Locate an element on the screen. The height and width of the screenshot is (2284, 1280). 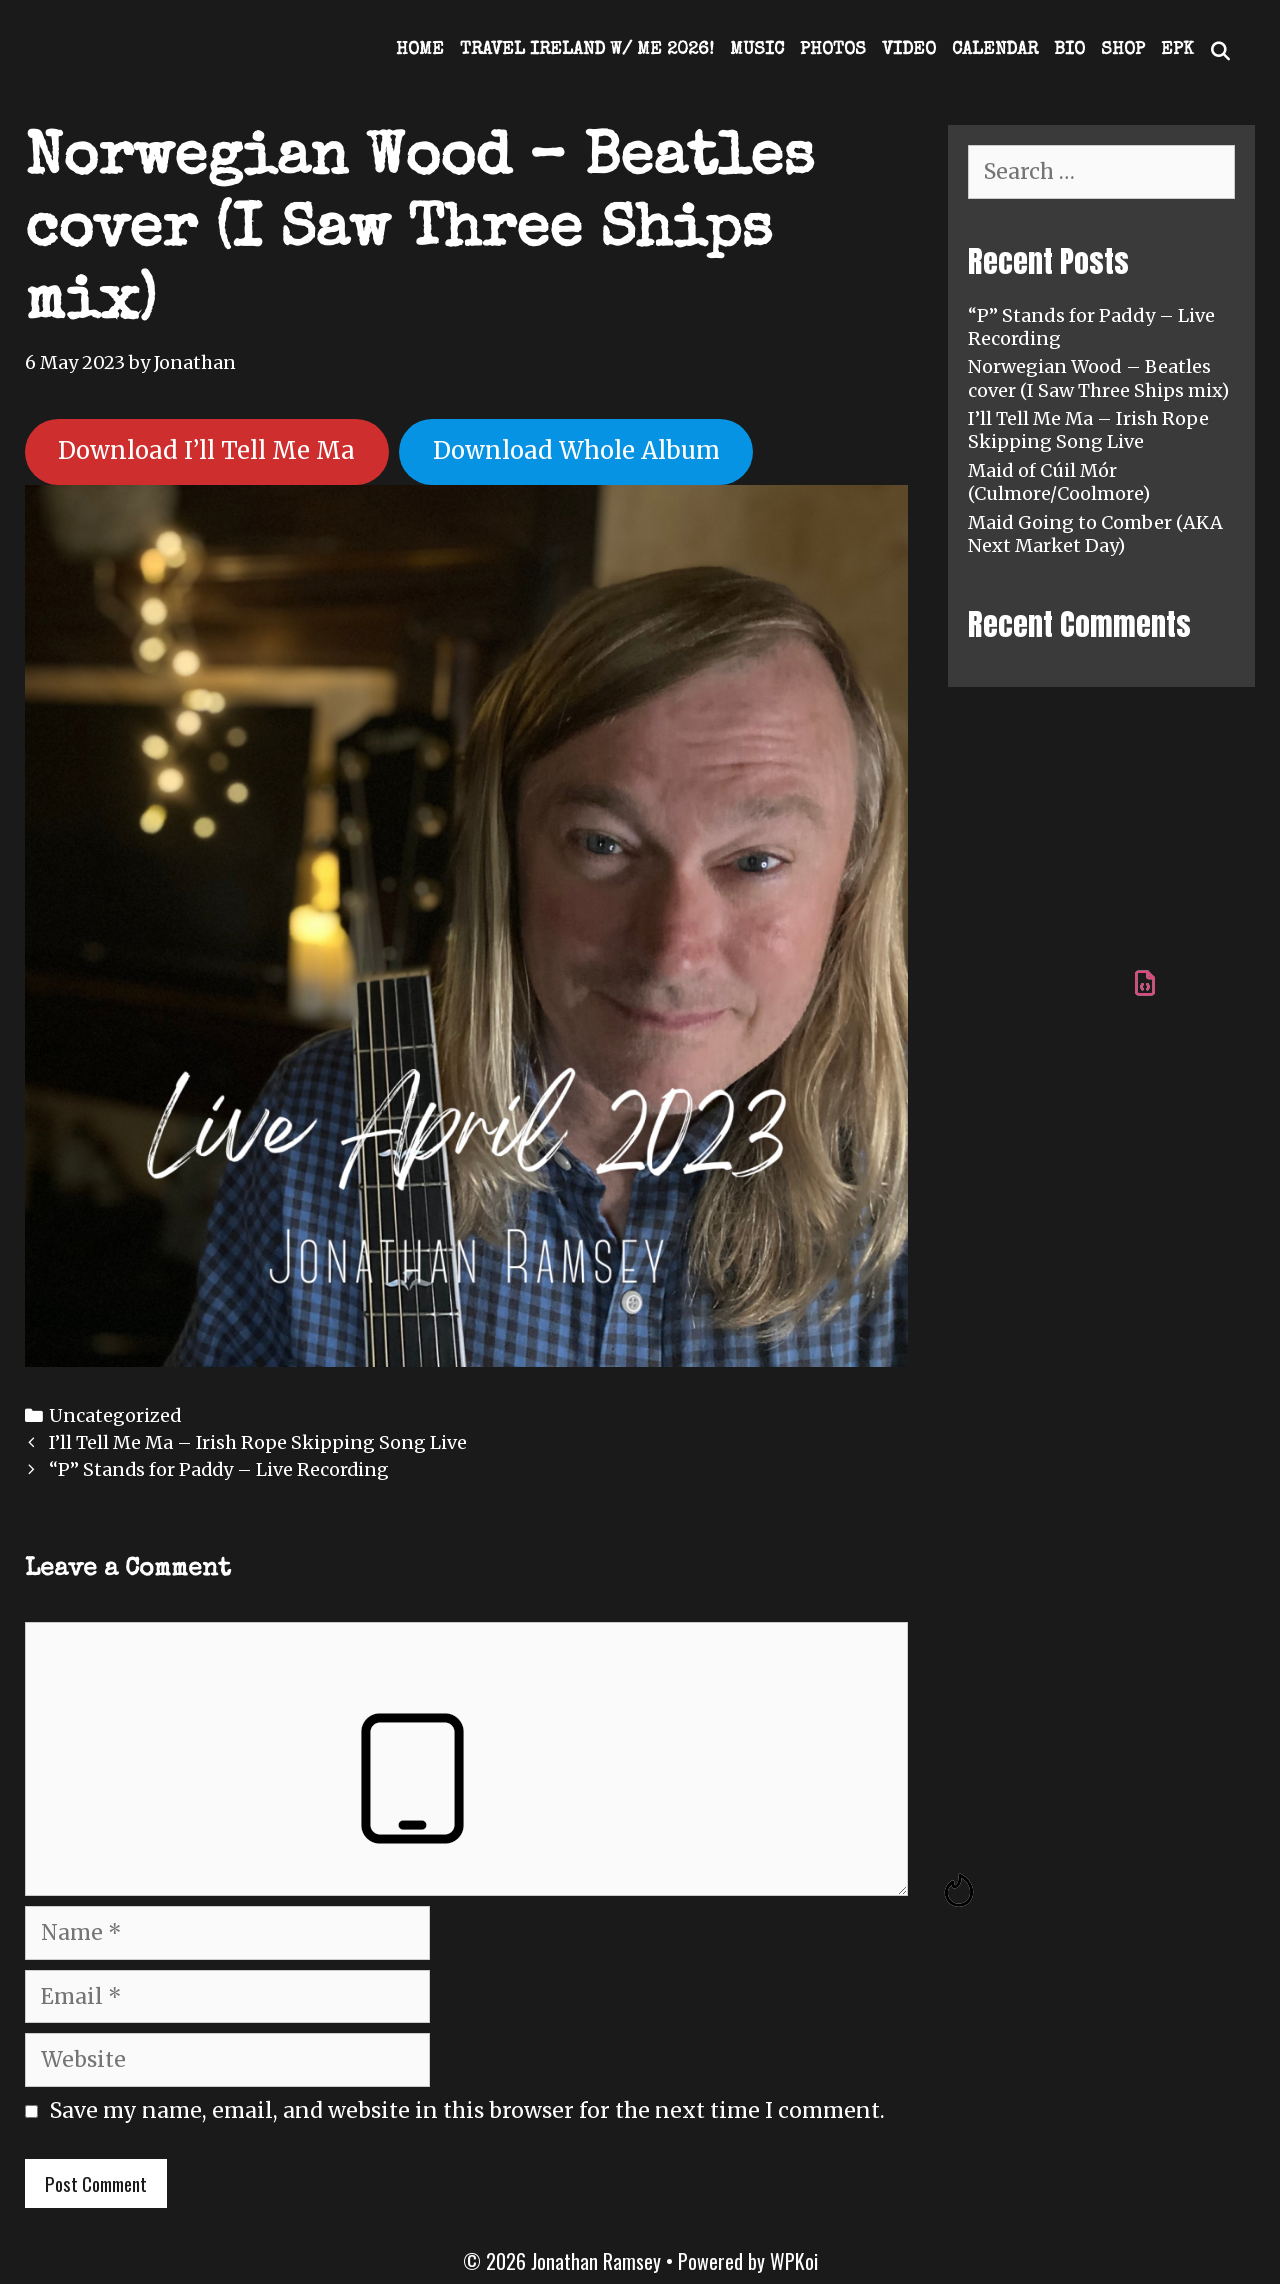
open tinder dating app is located at coordinates (959, 1891).